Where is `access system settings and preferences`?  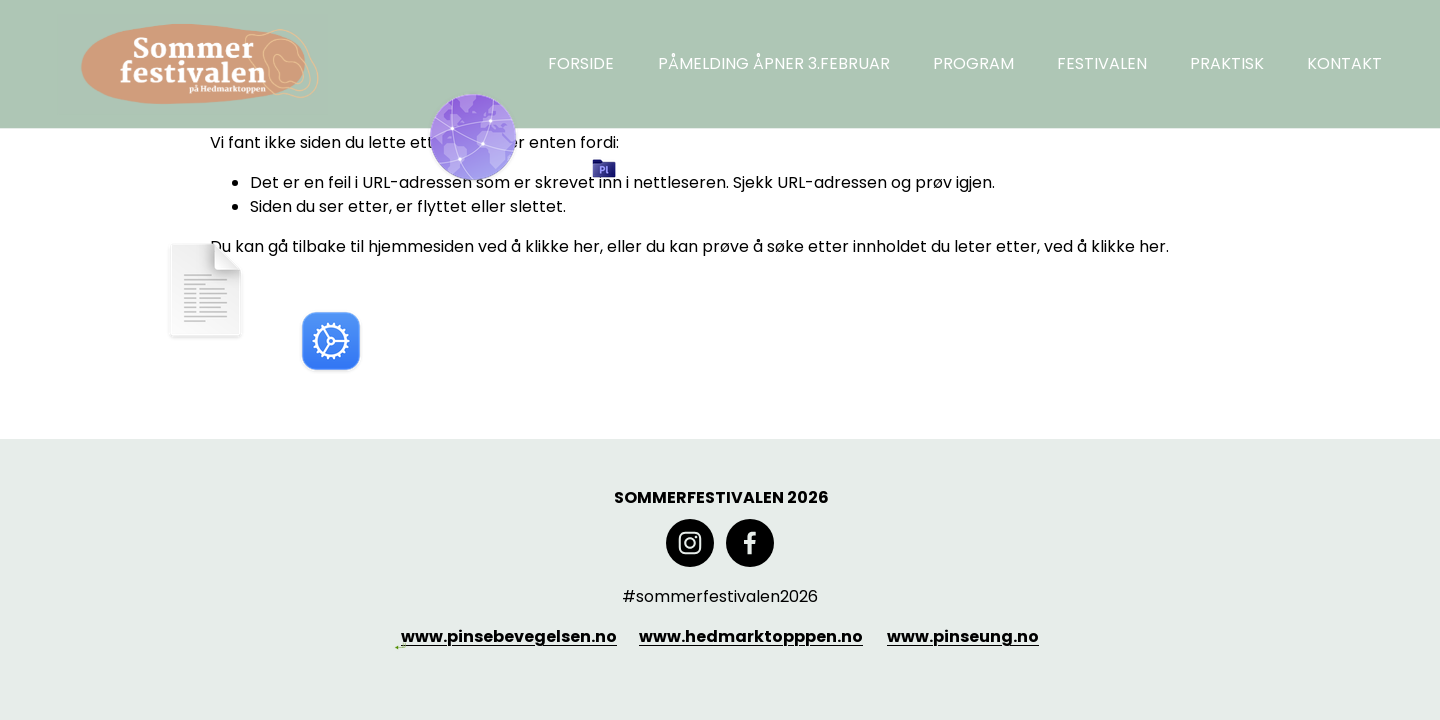
access system settings and preferences is located at coordinates (331, 341).